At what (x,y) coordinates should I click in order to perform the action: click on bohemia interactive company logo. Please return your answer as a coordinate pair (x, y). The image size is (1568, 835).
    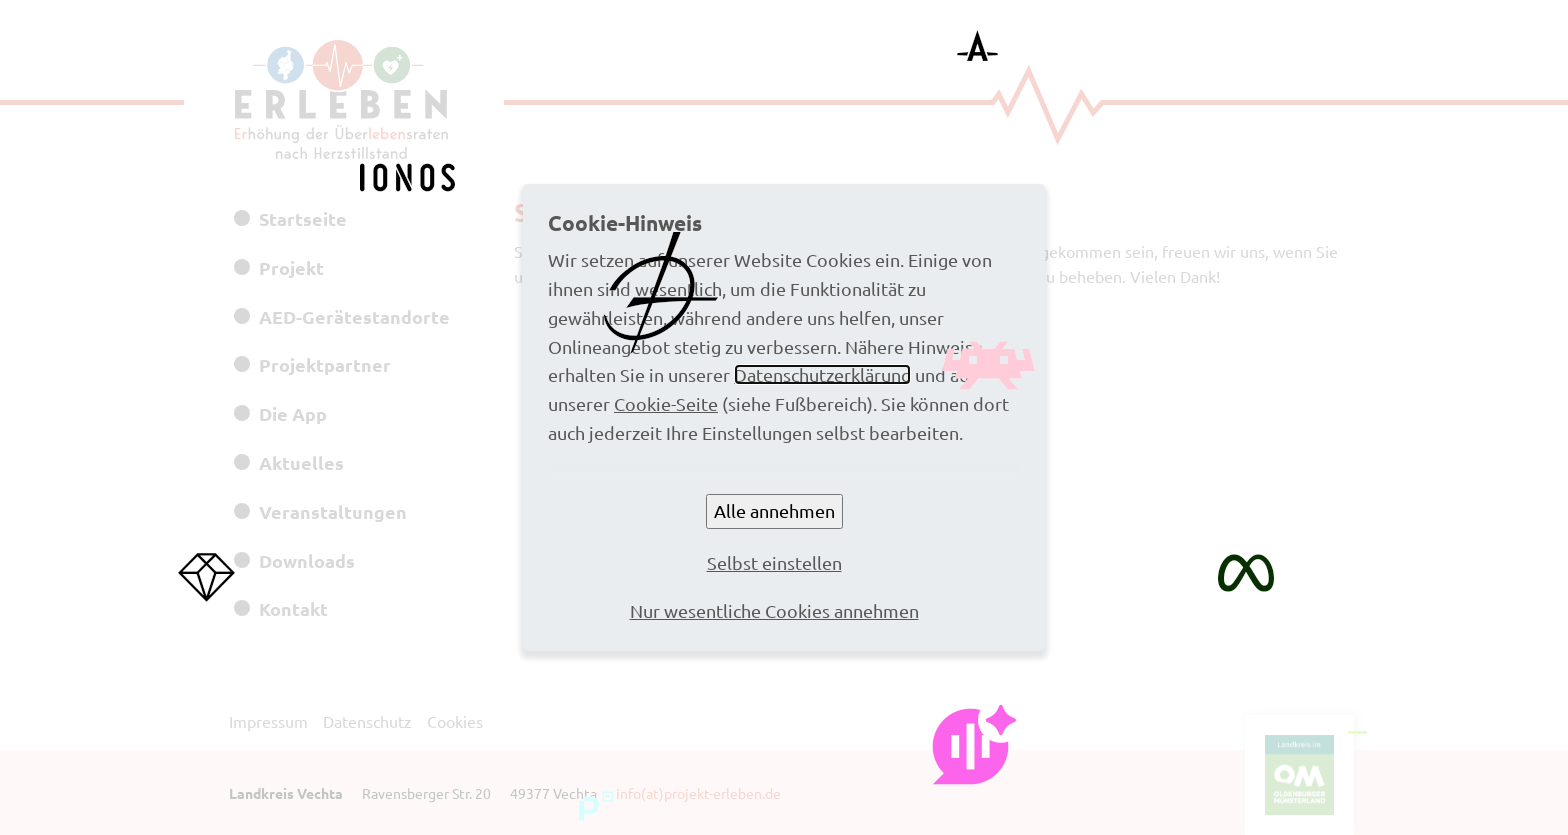
    Looking at the image, I should click on (661, 293).